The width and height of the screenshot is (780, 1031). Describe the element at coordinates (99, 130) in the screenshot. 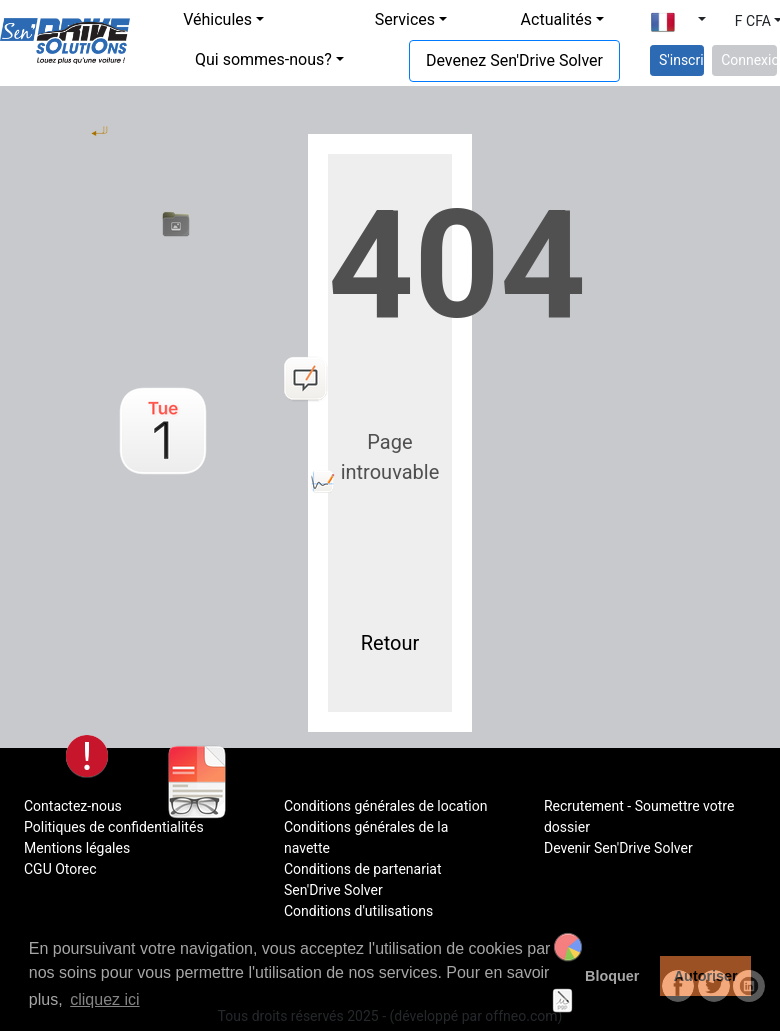

I see `reply to all recipients of an email` at that location.